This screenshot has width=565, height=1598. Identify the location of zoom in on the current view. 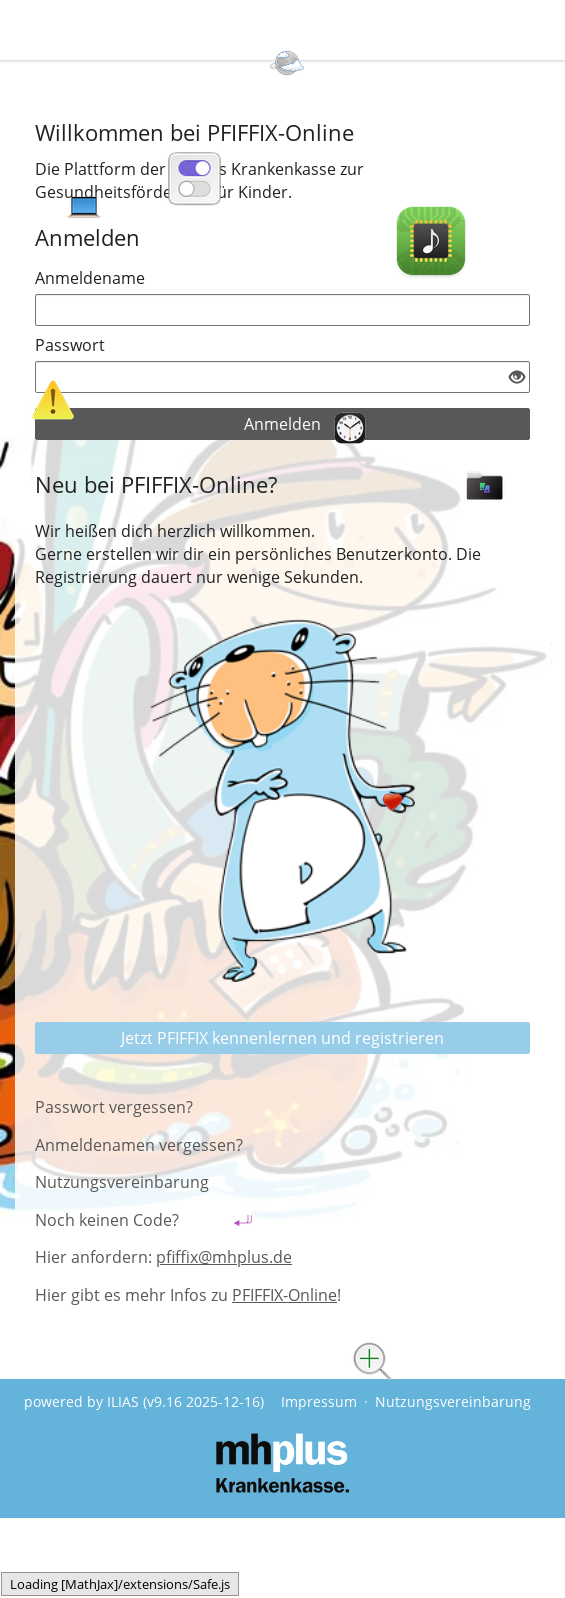
(372, 1361).